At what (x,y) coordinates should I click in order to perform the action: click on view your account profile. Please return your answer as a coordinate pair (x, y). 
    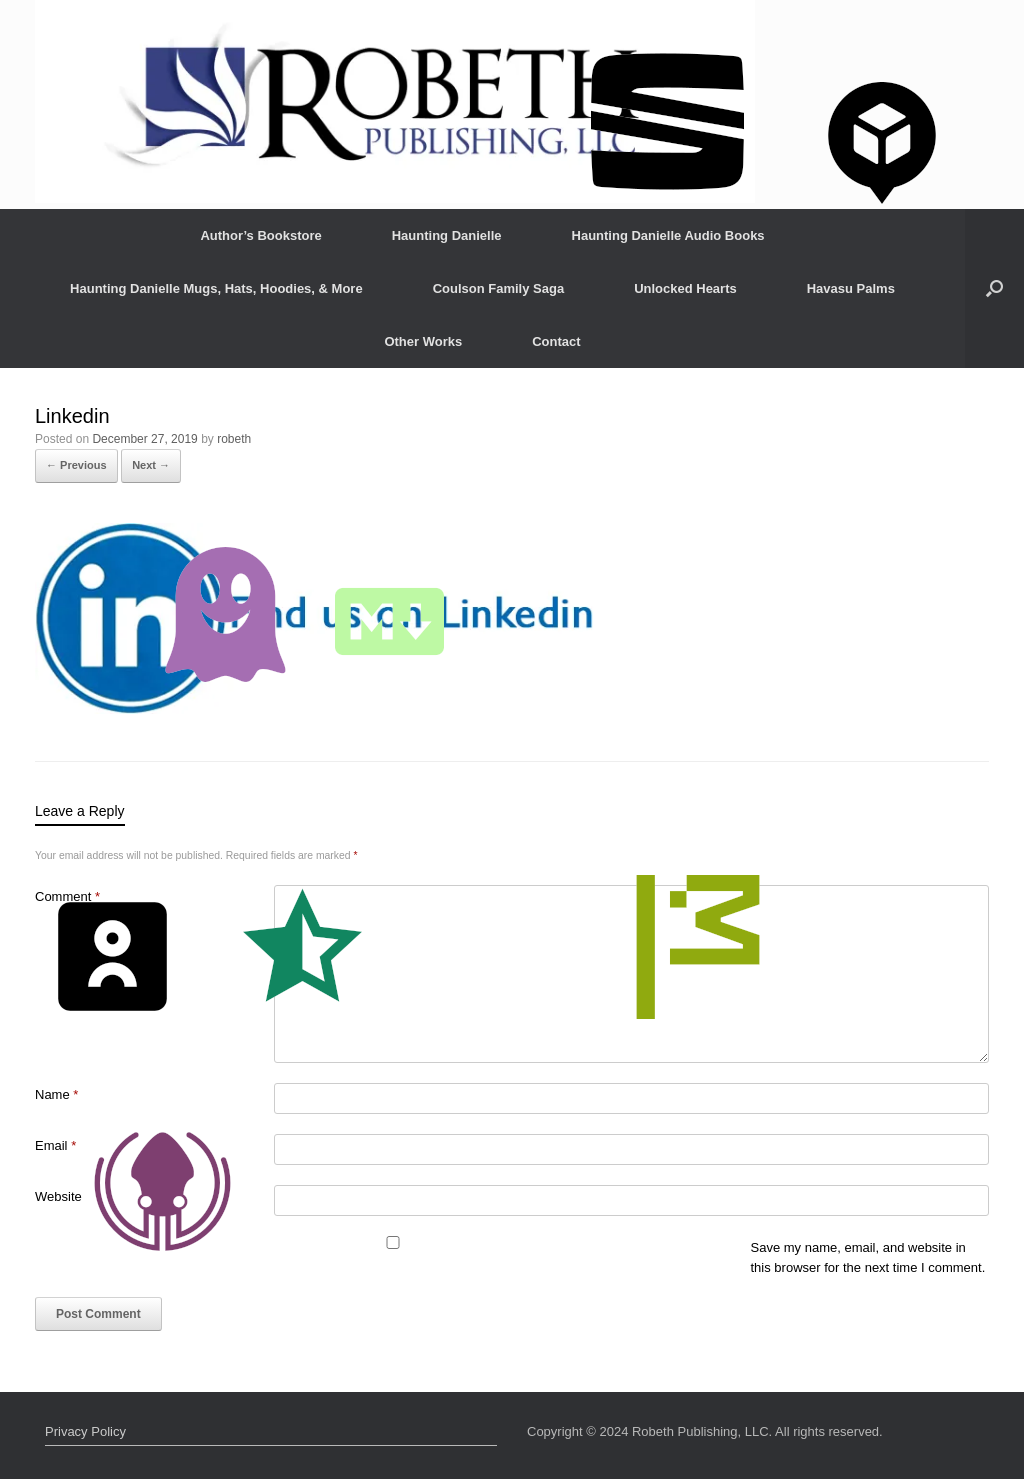
    Looking at the image, I should click on (112, 956).